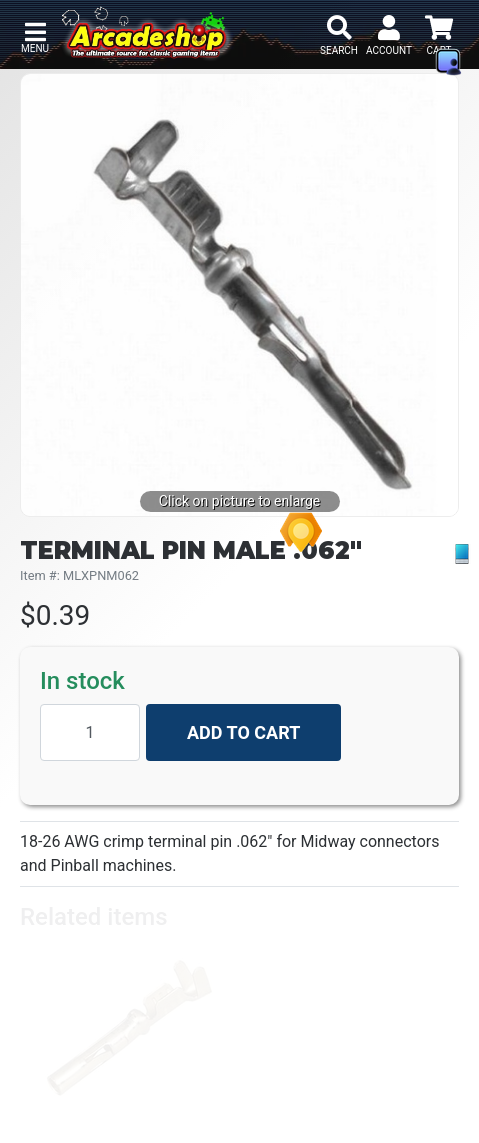 The width and height of the screenshot is (479, 1143). What do you see at coordinates (448, 61) in the screenshot?
I see `start or join a screen sharing session` at bounding box center [448, 61].